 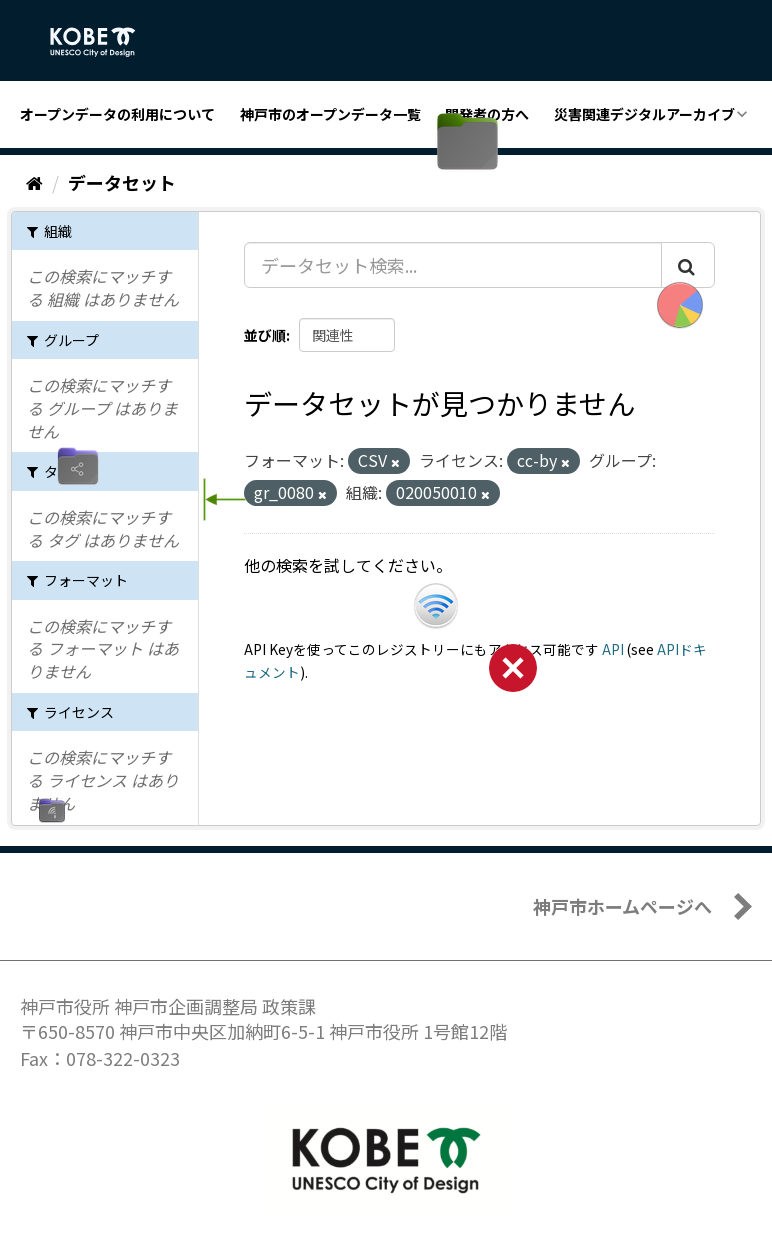 I want to click on open a folder to view its contents, so click(x=467, y=141).